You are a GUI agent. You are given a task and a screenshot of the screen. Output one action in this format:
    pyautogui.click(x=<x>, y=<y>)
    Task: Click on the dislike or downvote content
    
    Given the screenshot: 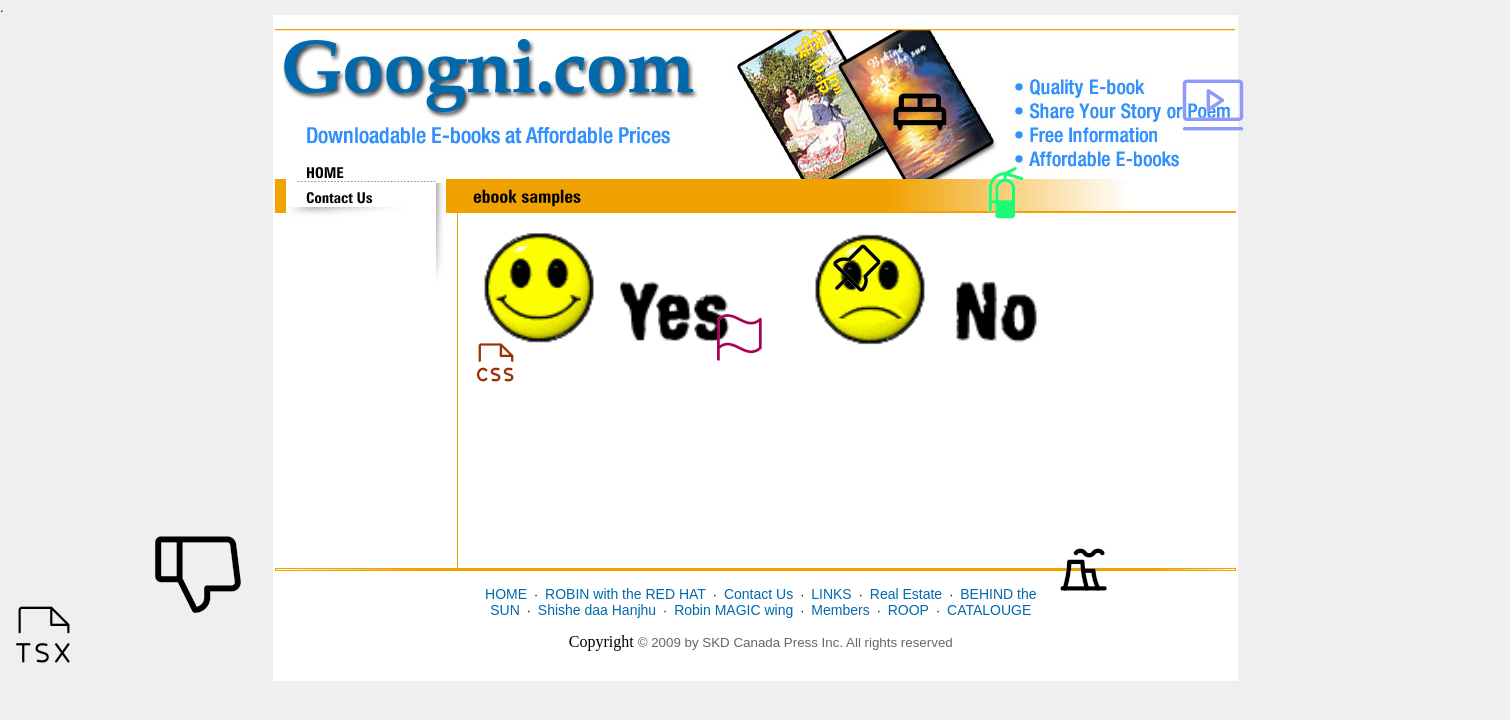 What is the action you would take?
    pyautogui.click(x=198, y=570)
    